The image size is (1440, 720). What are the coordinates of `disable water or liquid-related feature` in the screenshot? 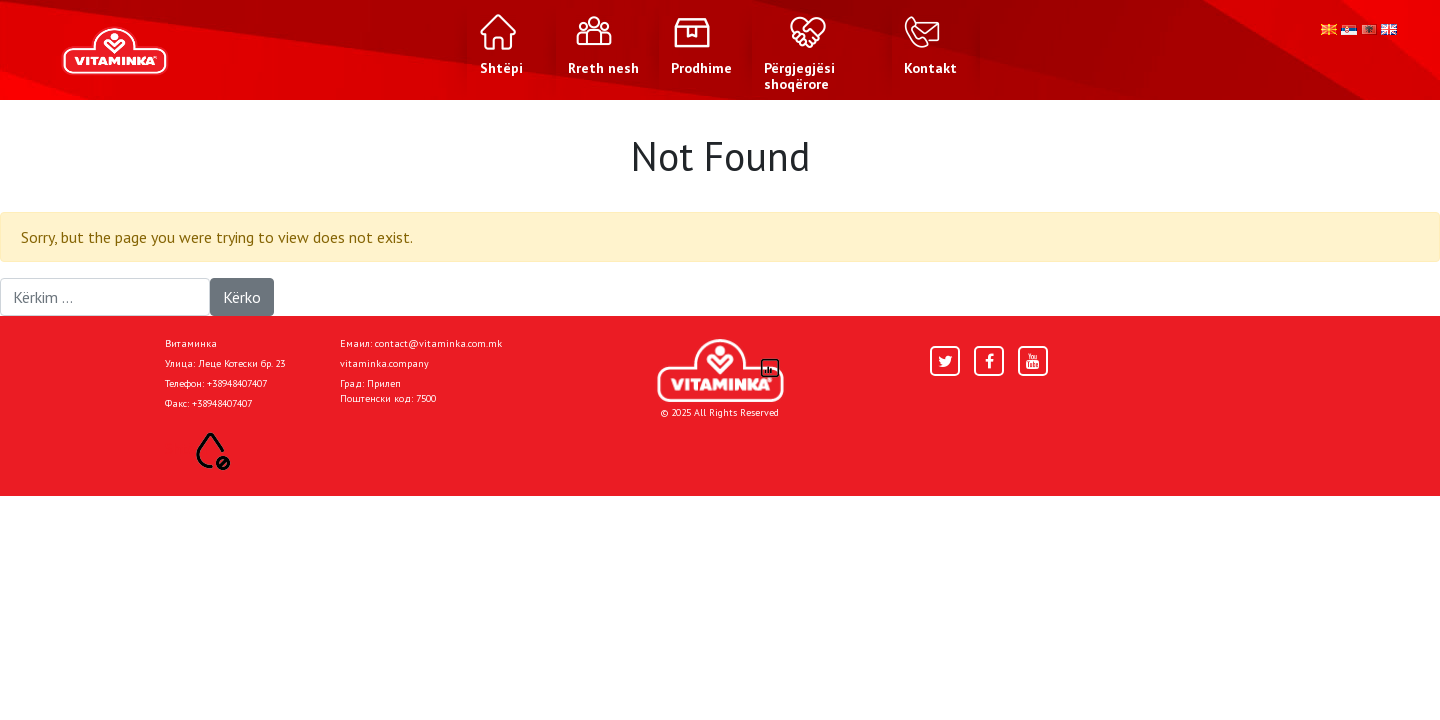 It's located at (210, 450).